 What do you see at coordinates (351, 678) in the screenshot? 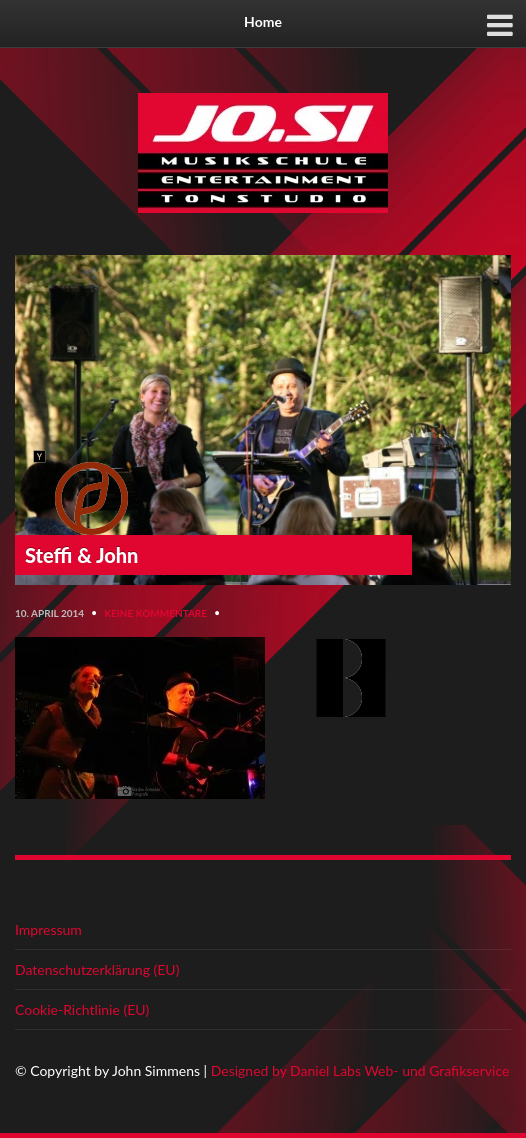
I see `open the Backstage casting app` at bounding box center [351, 678].